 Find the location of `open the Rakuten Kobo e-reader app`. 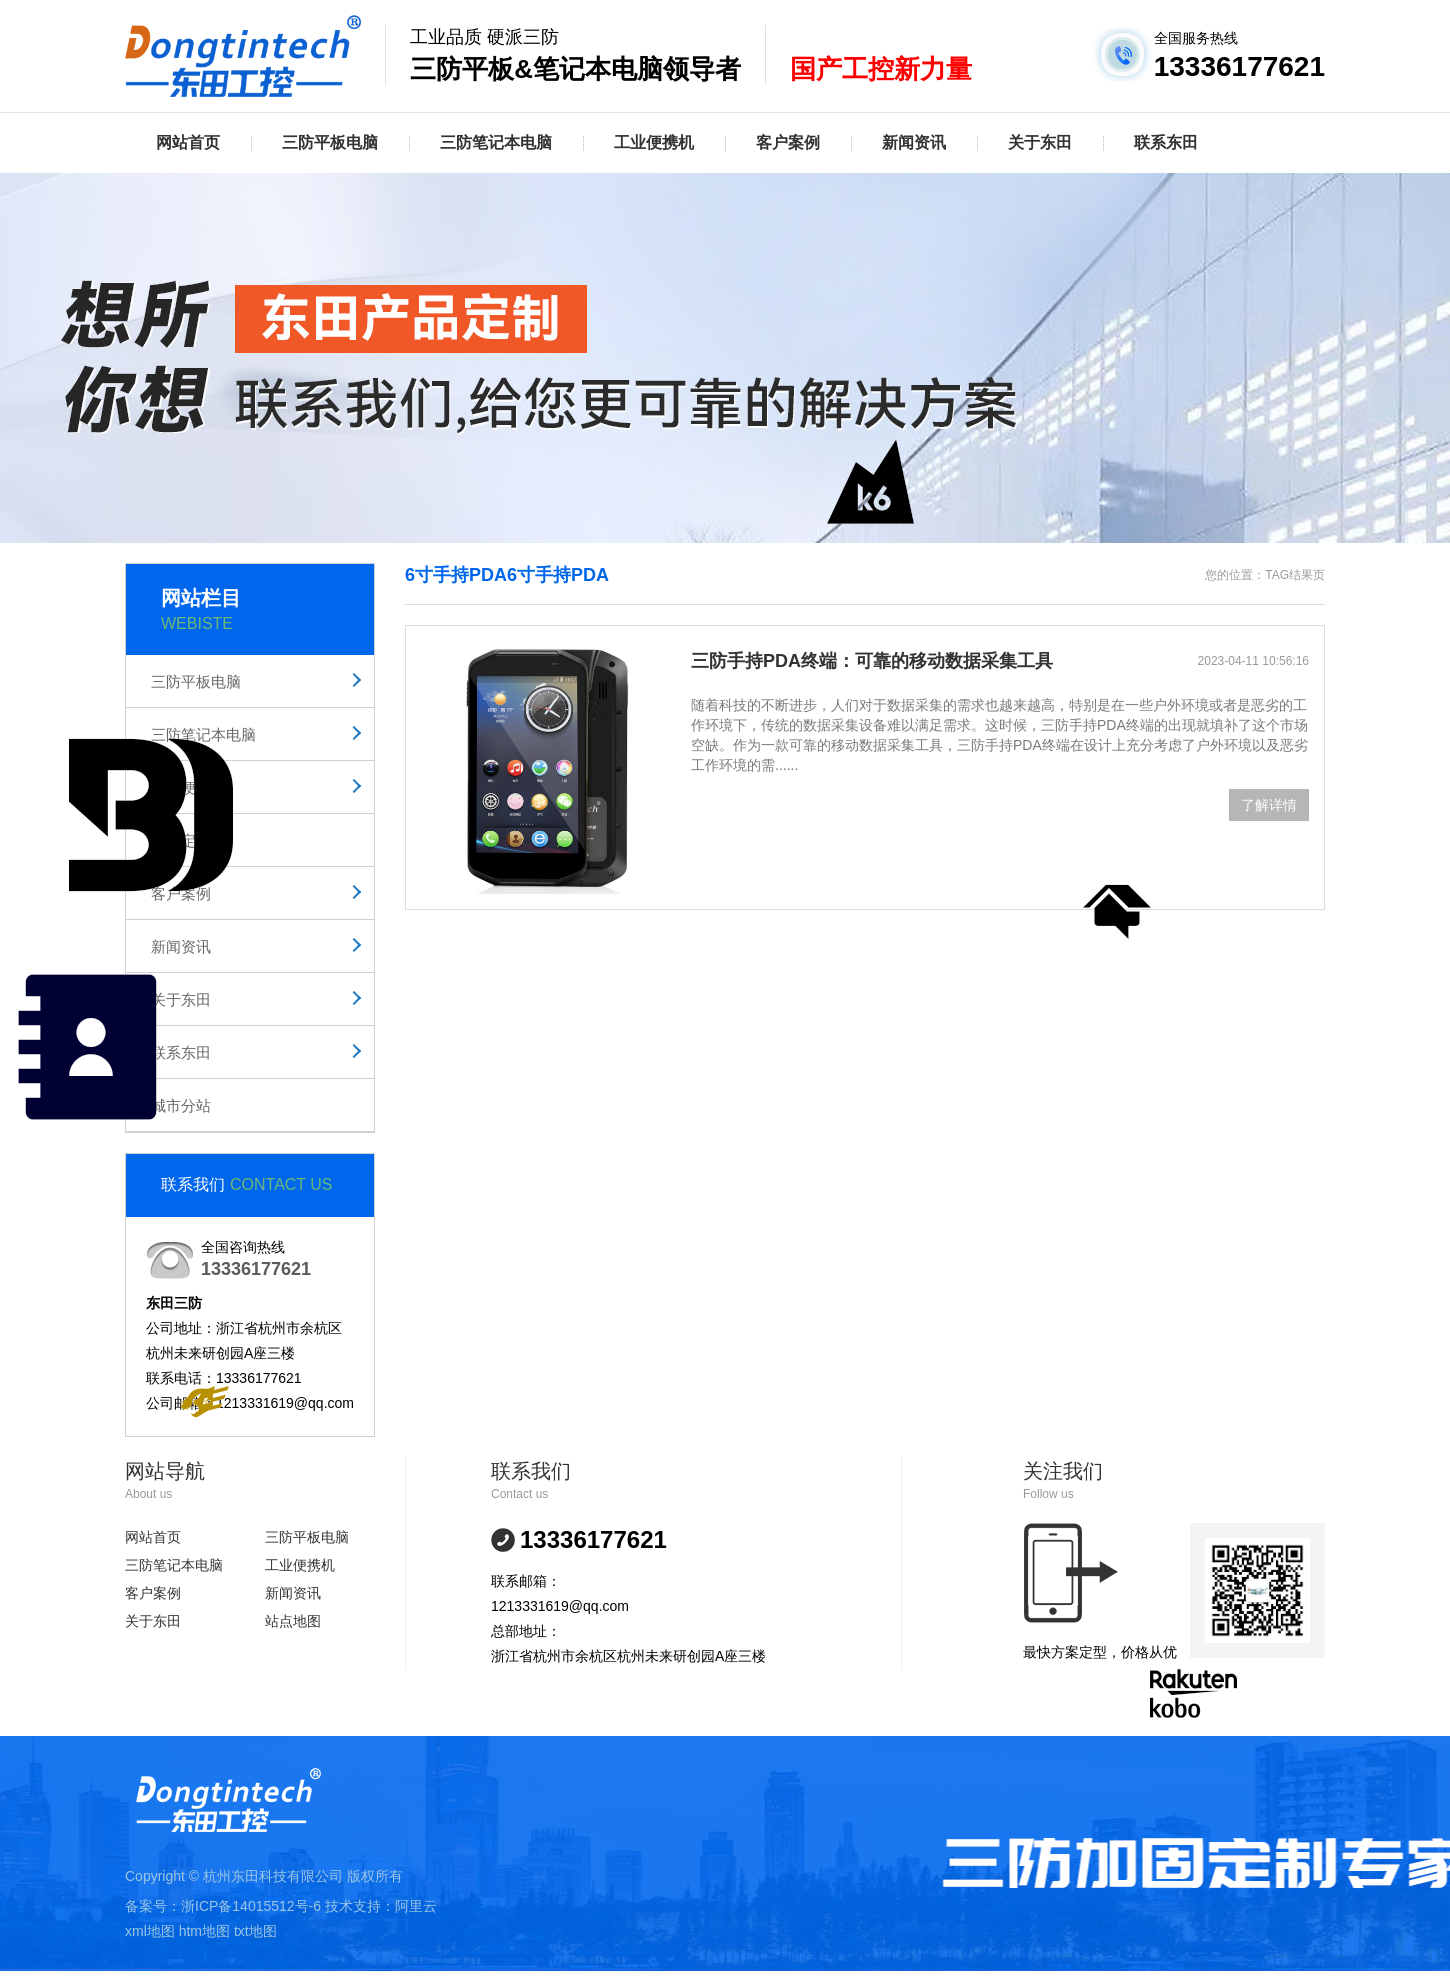

open the Rakuten Kobo e-reader app is located at coordinates (1193, 1693).